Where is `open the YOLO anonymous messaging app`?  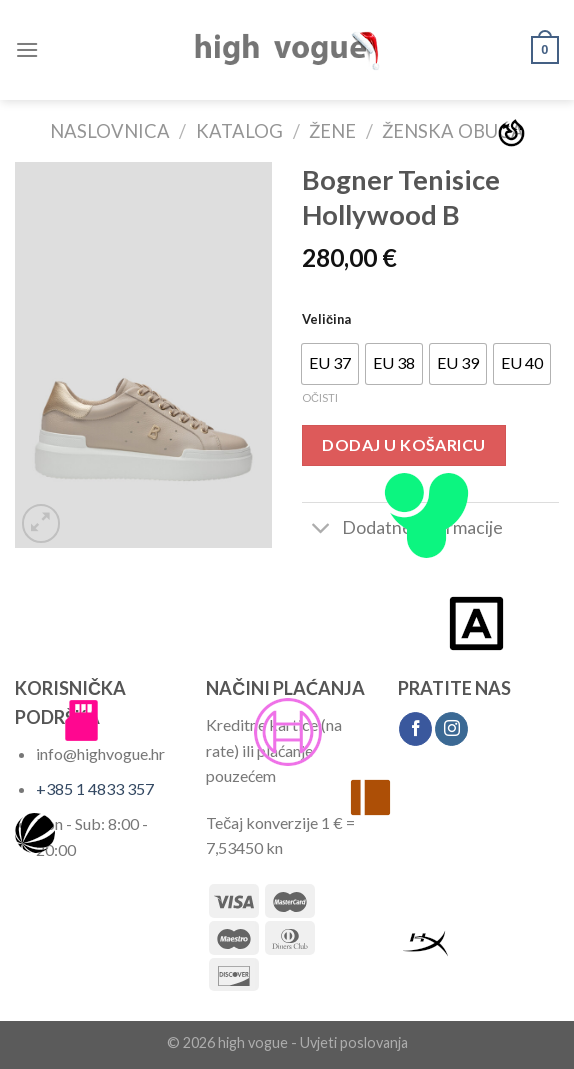 open the YOLO anonymous messaging app is located at coordinates (426, 515).